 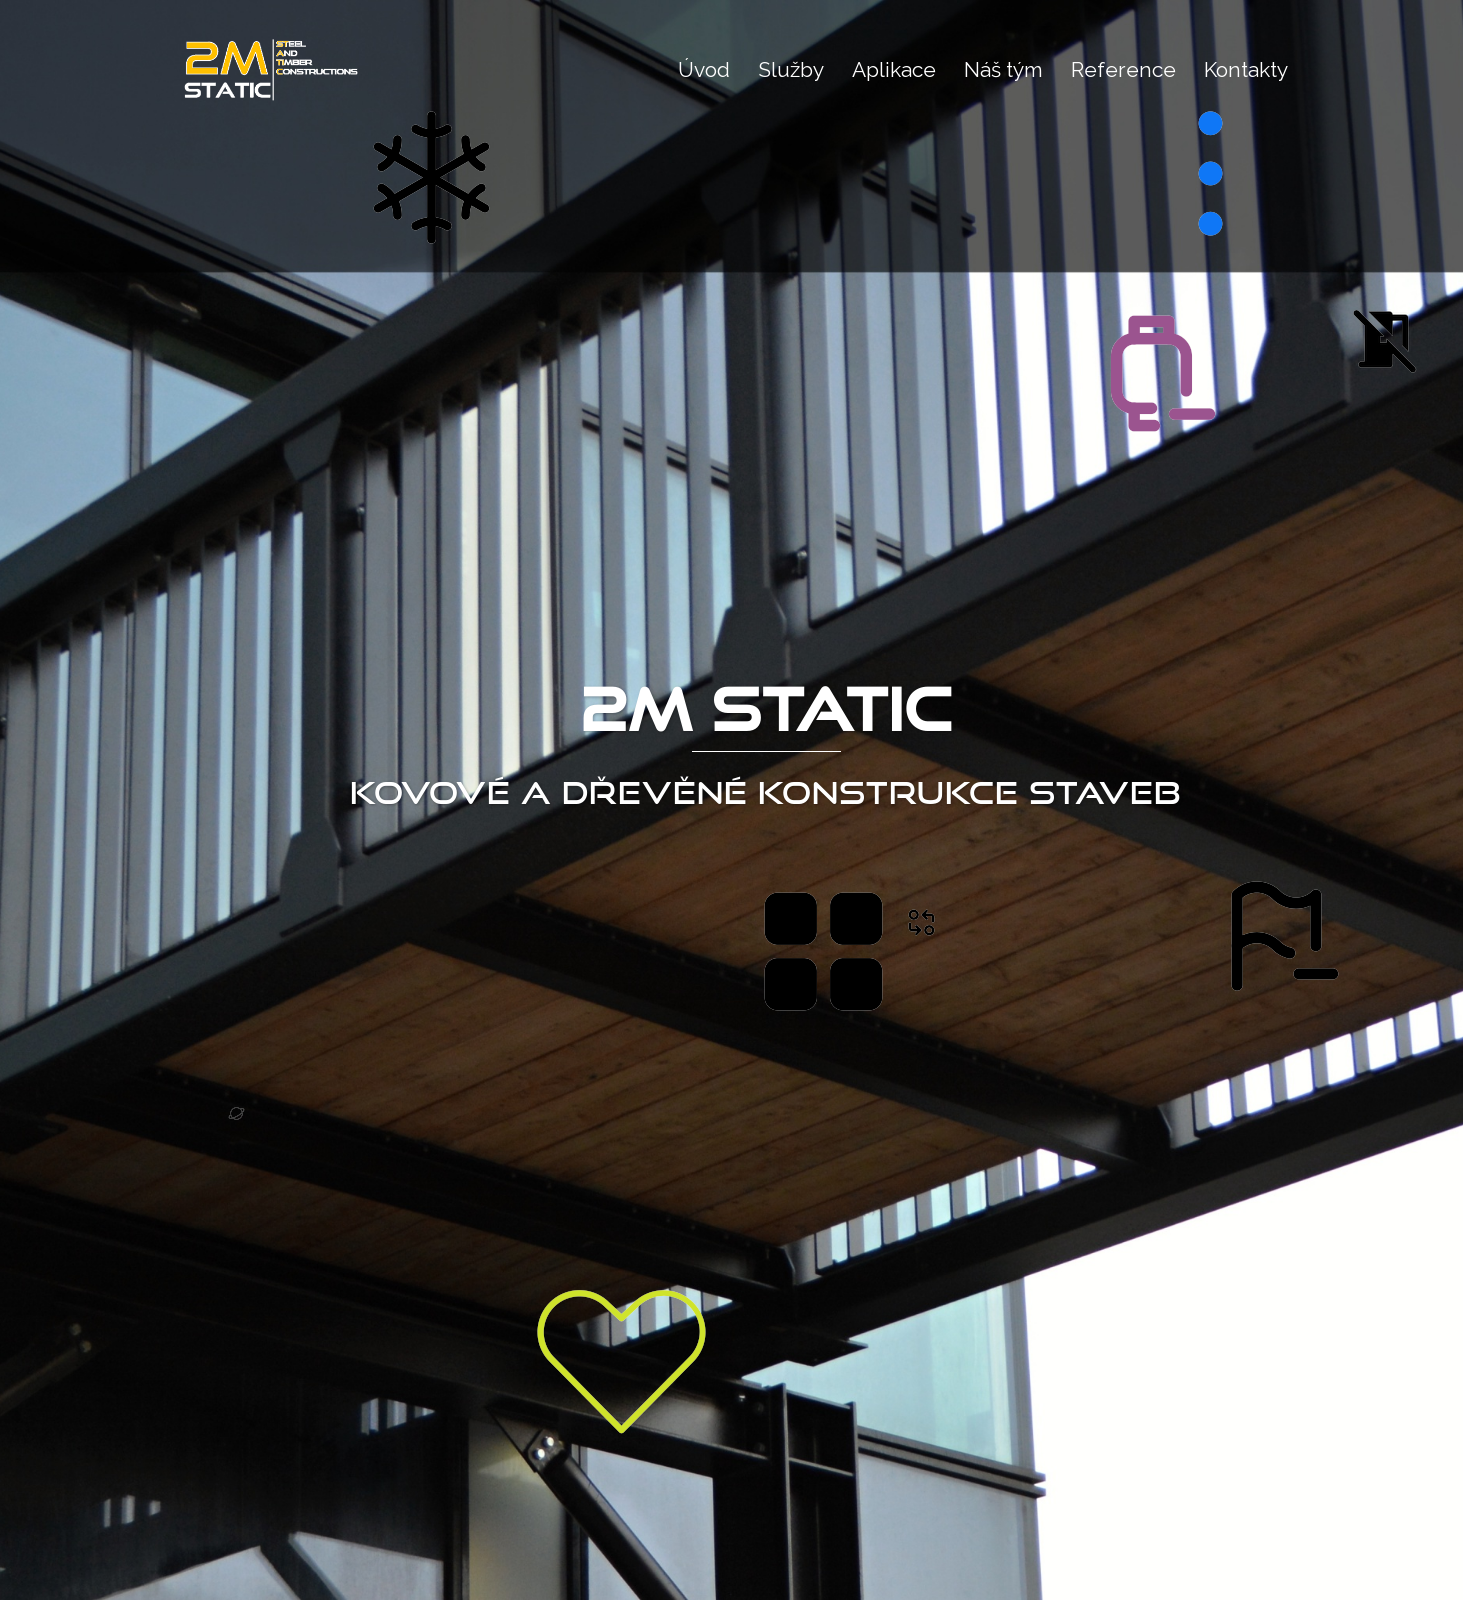 What do you see at coordinates (1151, 373) in the screenshot?
I see `remove a paired smartwatch` at bounding box center [1151, 373].